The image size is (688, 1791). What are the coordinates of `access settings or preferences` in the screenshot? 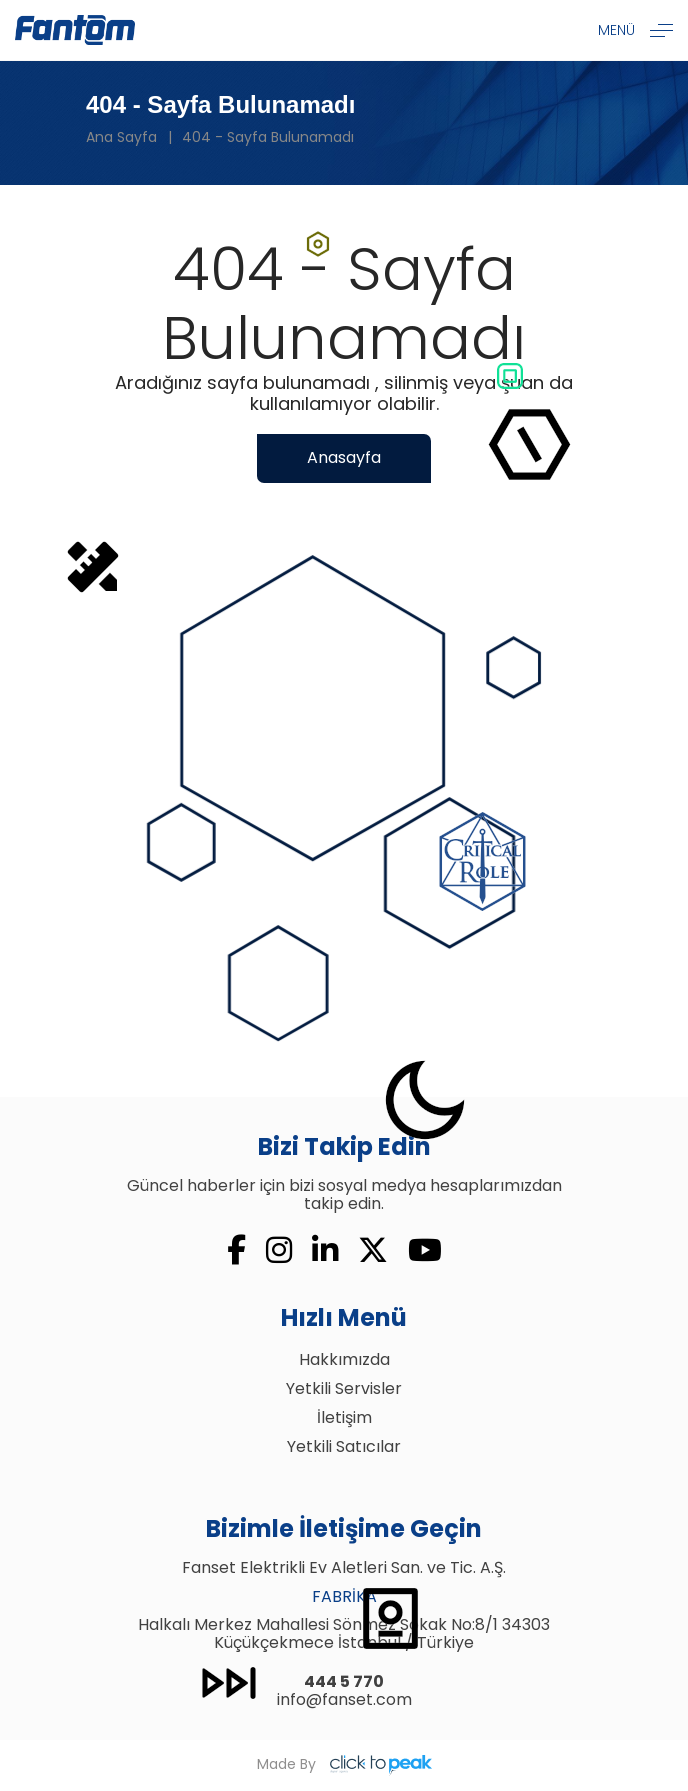 It's located at (318, 244).